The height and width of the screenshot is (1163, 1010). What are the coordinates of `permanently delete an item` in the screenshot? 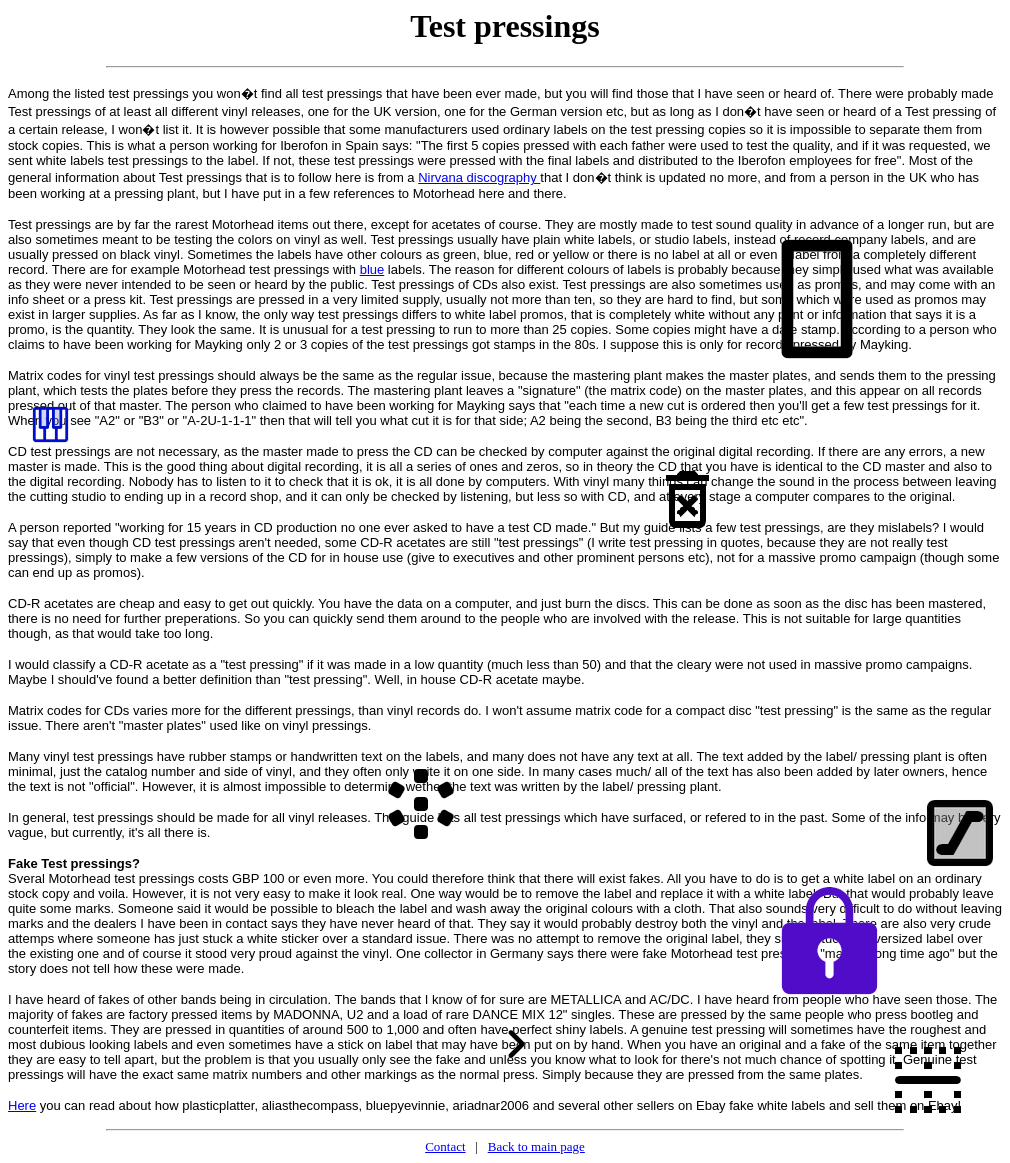 It's located at (687, 499).